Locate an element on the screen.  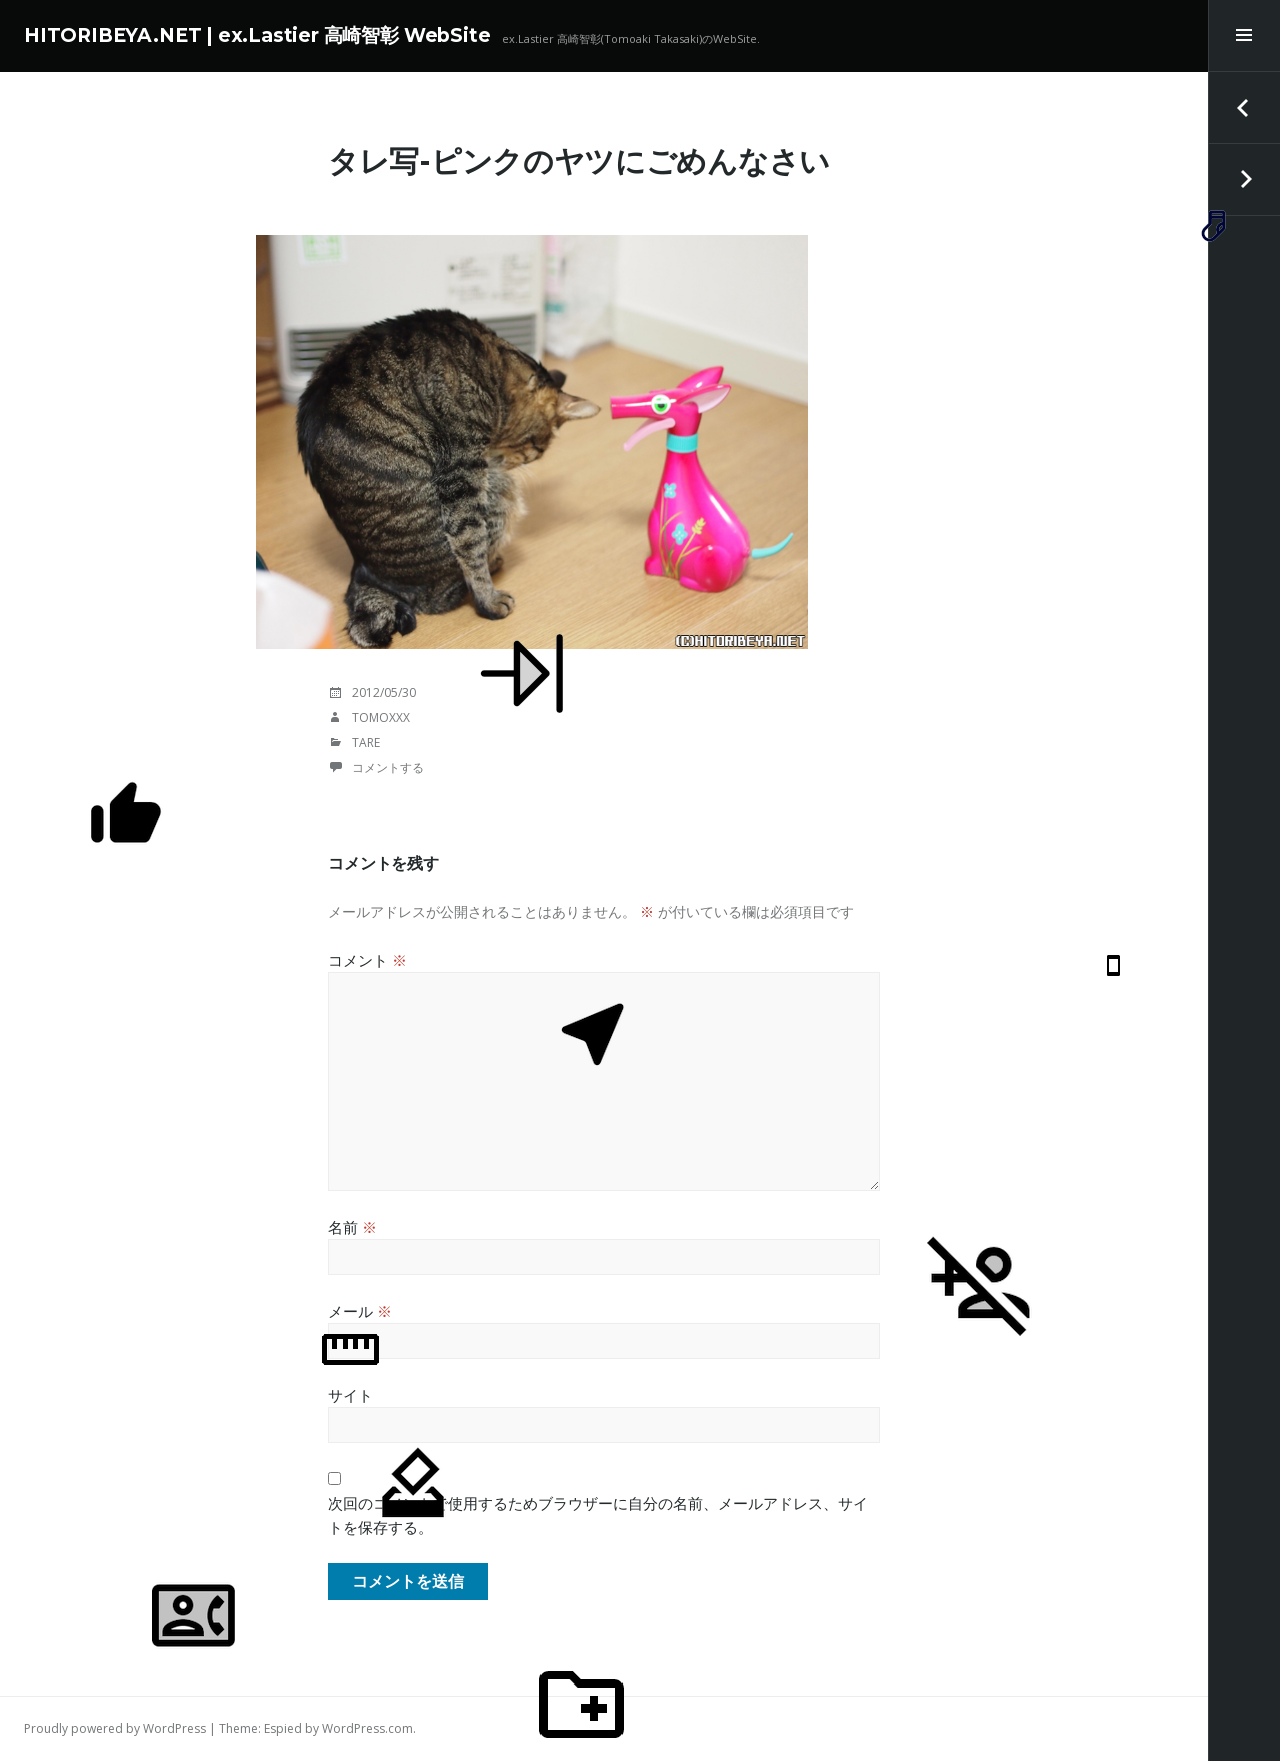
browse clothing or apparel items is located at coordinates (1214, 225).